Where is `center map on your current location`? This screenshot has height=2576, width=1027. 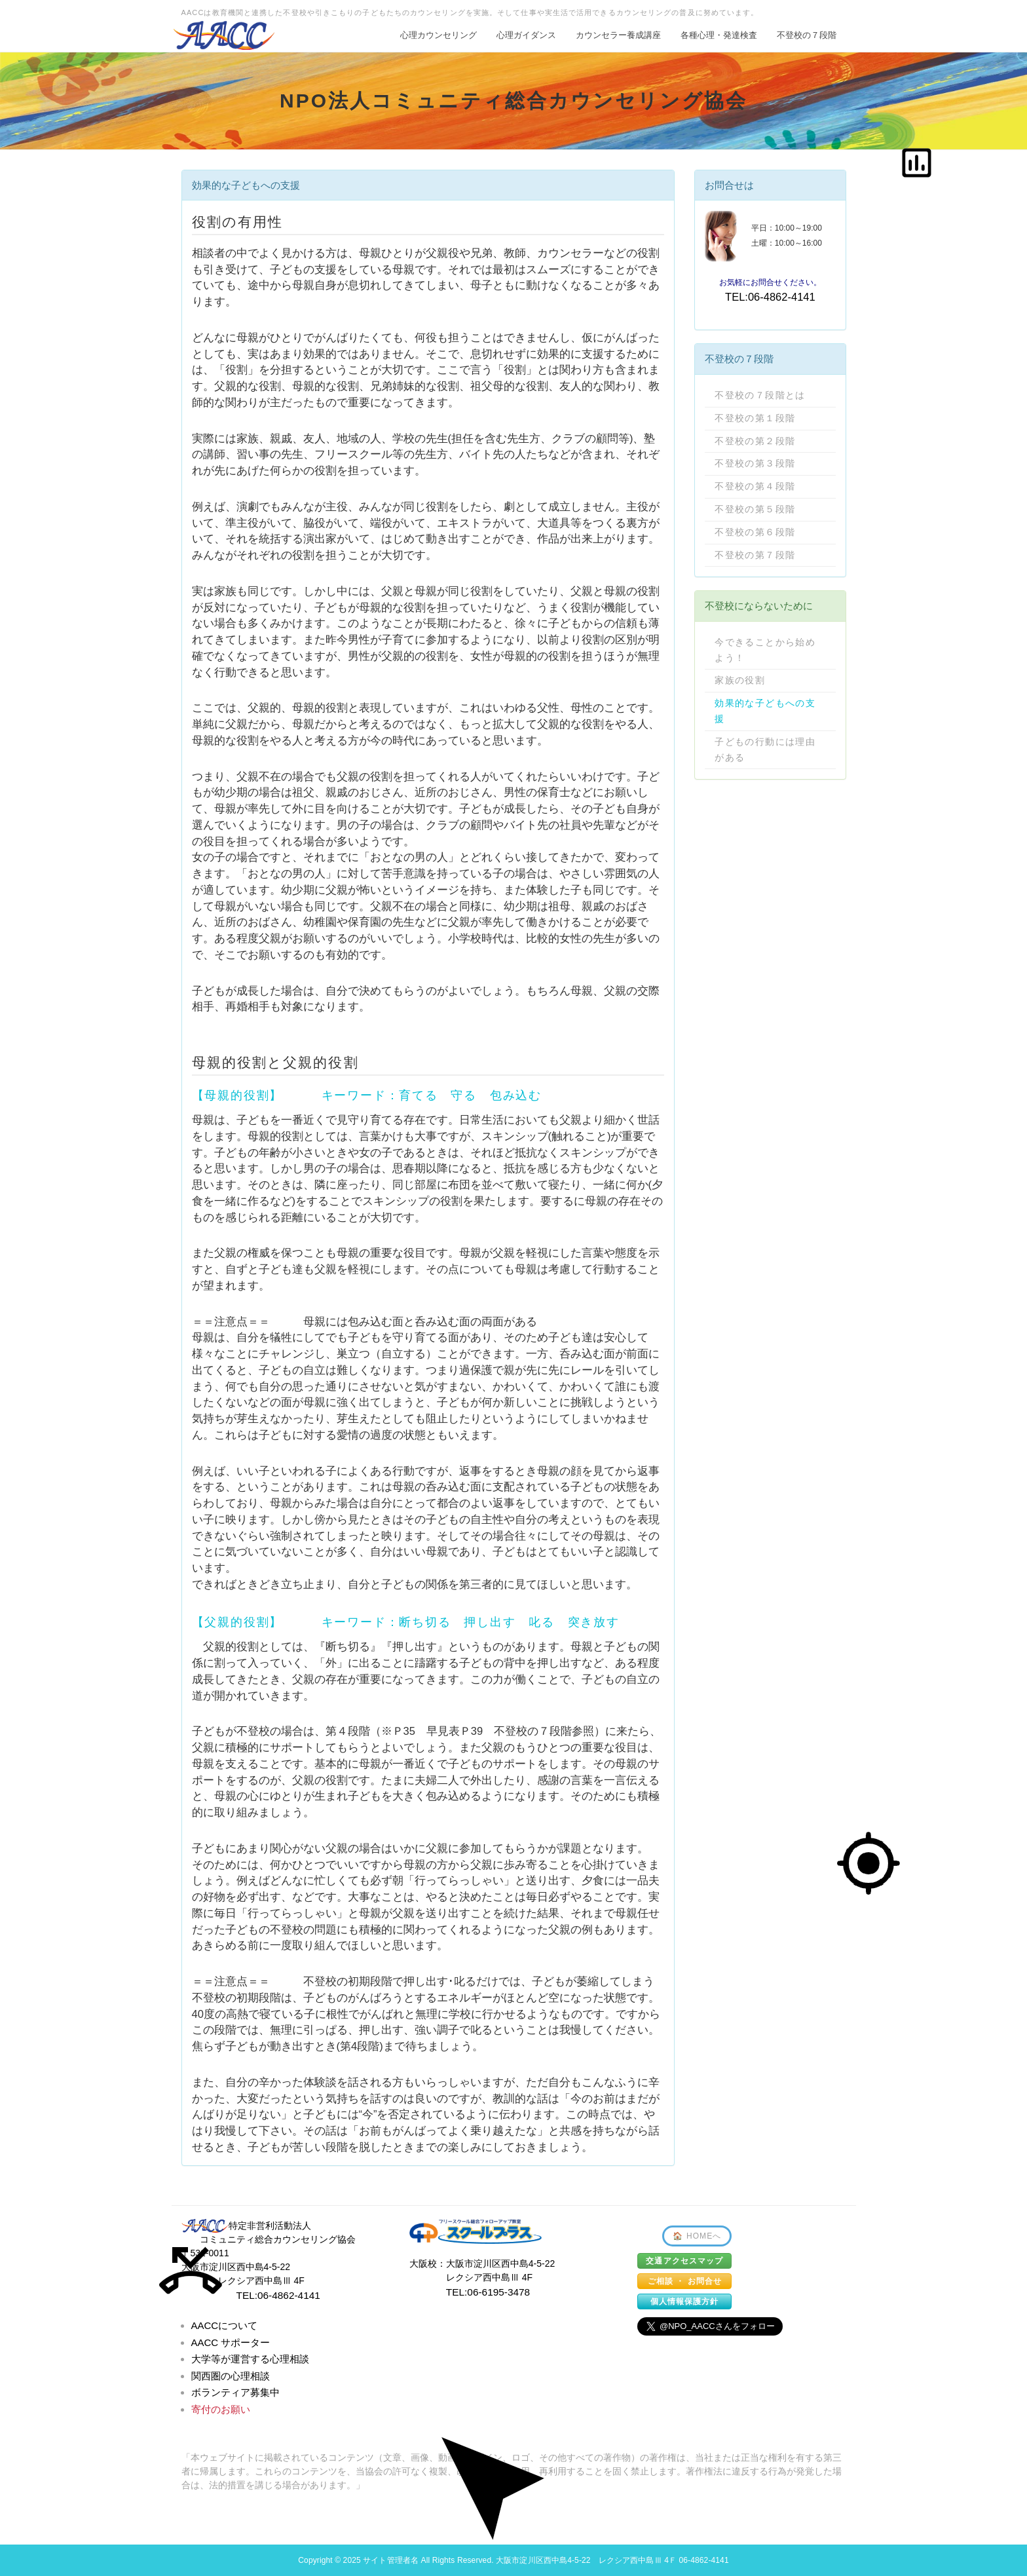
center map on your current location is located at coordinates (868, 1863).